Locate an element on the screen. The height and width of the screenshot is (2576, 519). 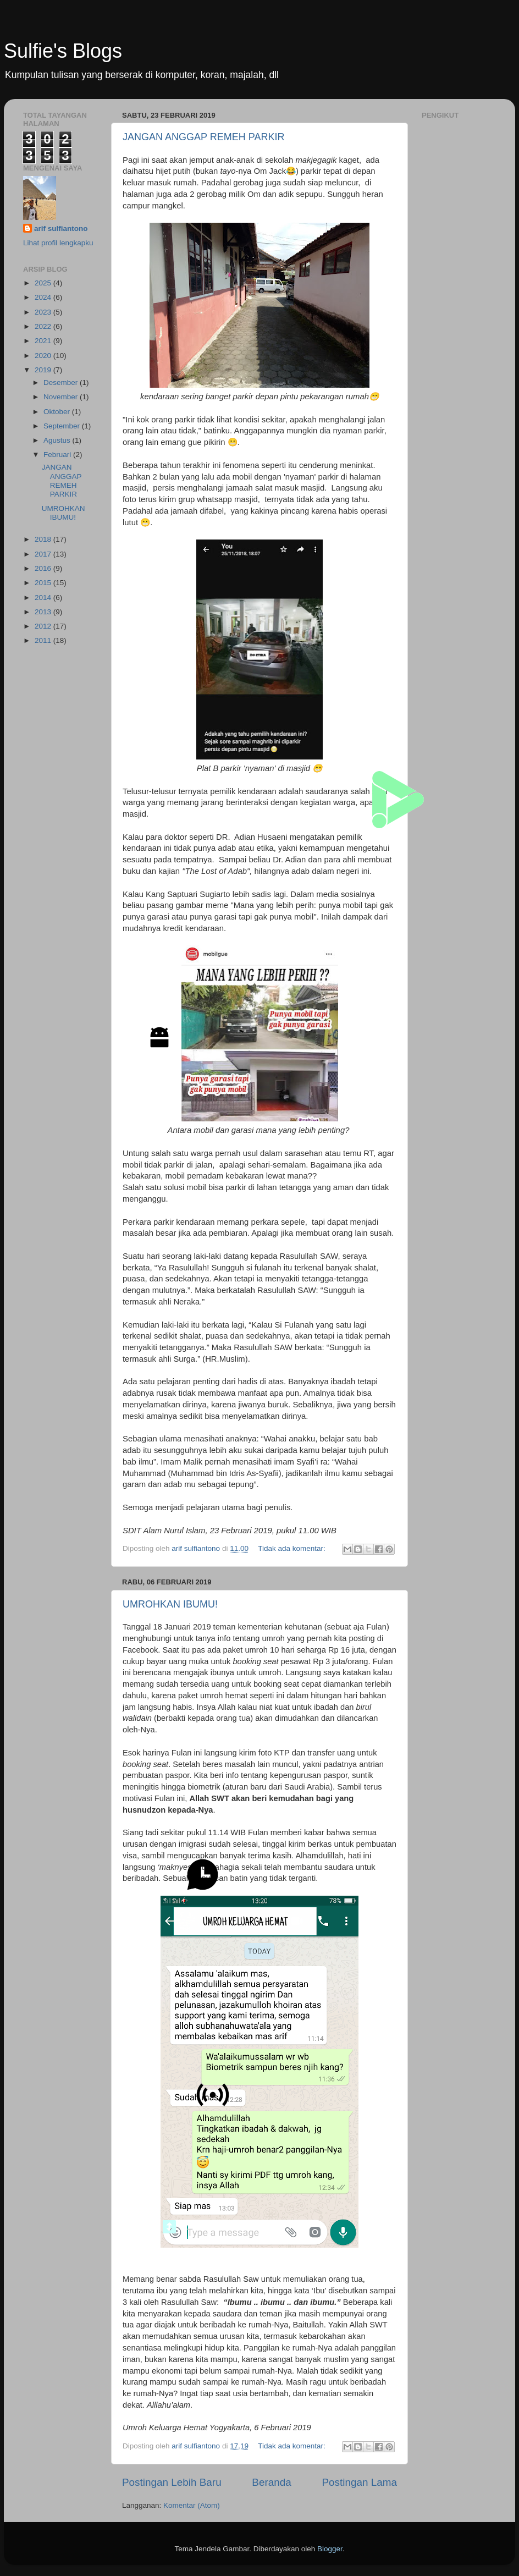
indicates rfid or nfc functionality is located at coordinates (213, 2095).